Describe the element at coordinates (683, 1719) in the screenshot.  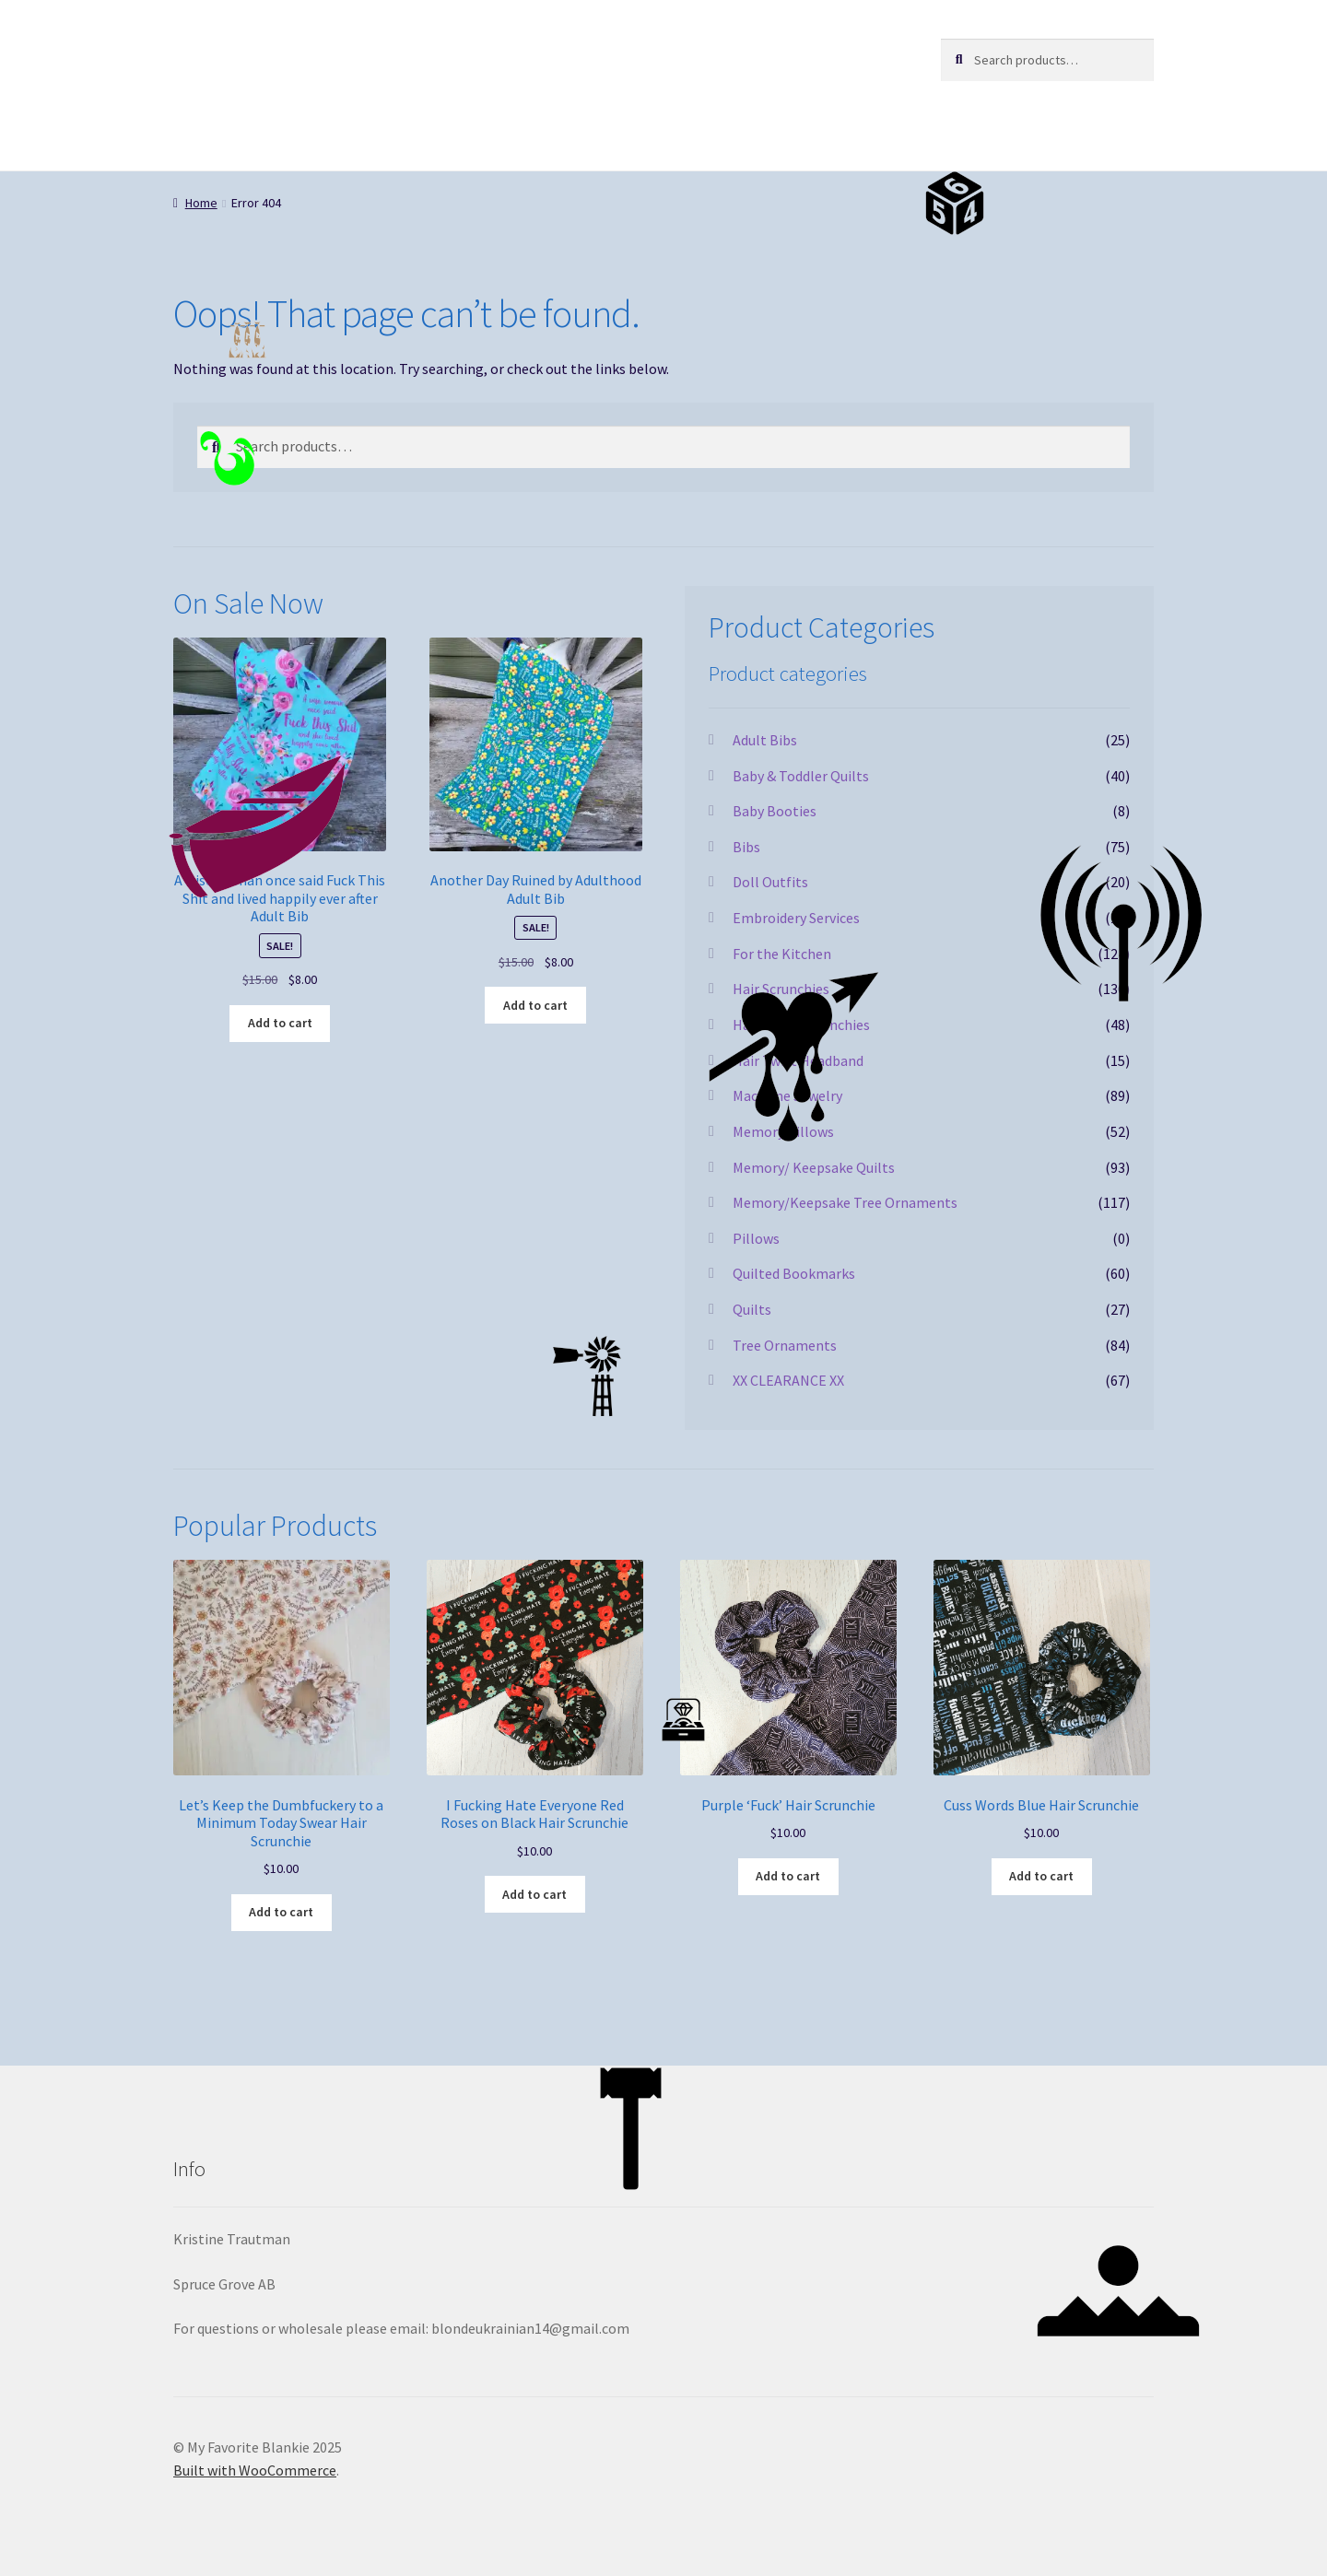
I see `view jewelry or engagement ring item` at that location.